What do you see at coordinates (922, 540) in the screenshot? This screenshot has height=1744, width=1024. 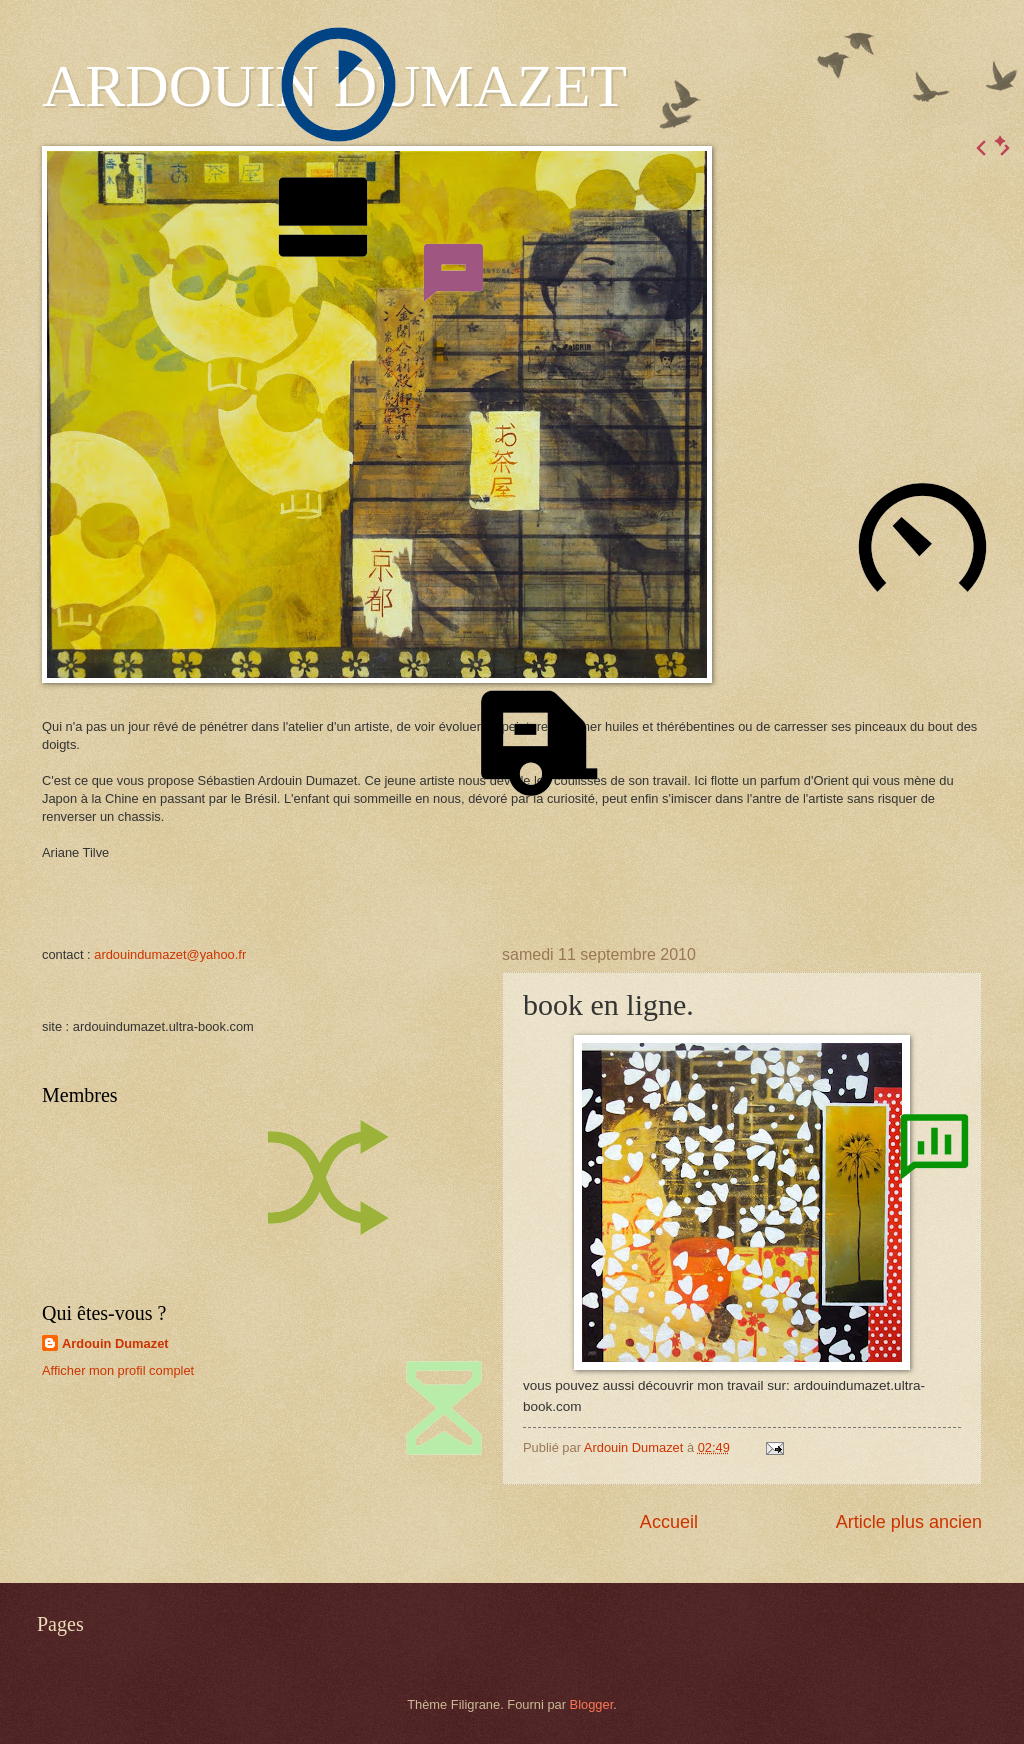 I see `reduce playback speed` at bounding box center [922, 540].